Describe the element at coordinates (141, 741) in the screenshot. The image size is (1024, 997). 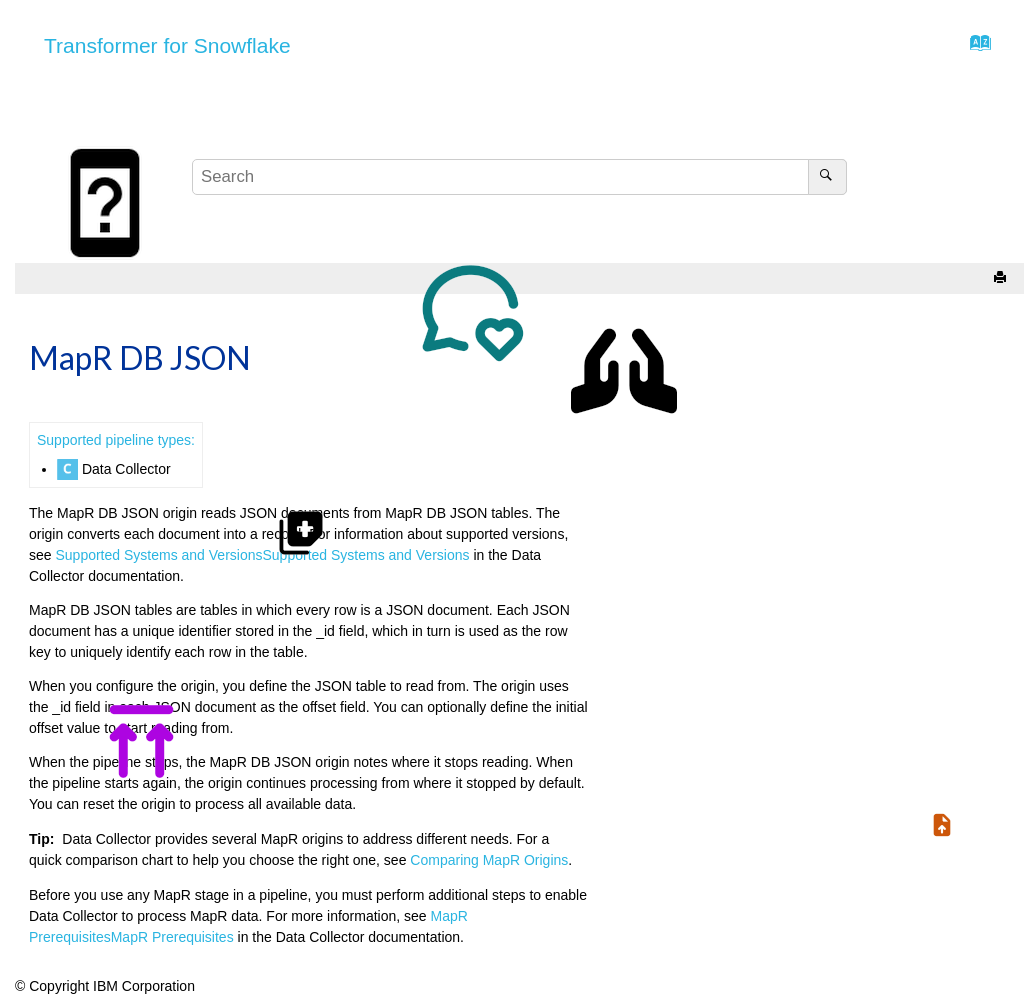
I see `upload multiple files` at that location.